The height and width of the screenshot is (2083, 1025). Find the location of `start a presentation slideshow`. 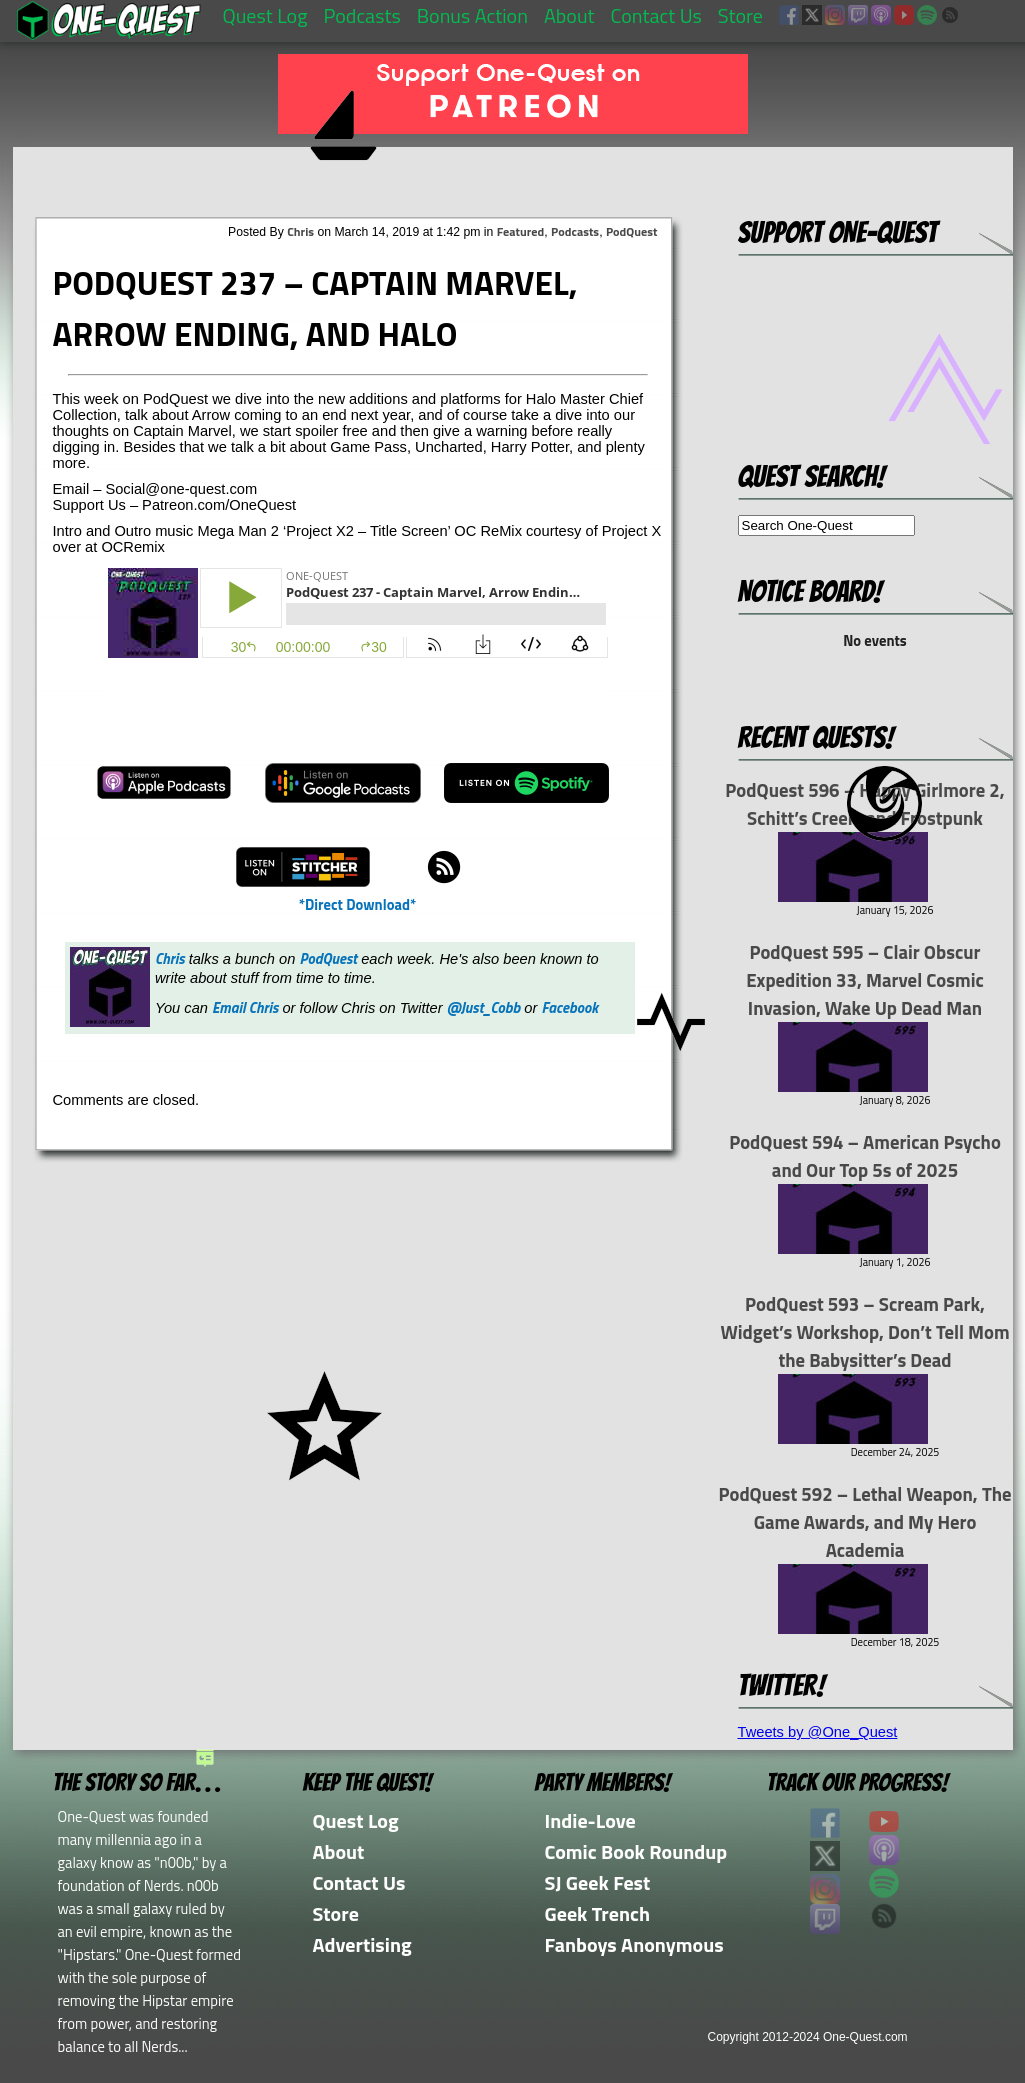

start a presentation slideshow is located at coordinates (205, 1757).